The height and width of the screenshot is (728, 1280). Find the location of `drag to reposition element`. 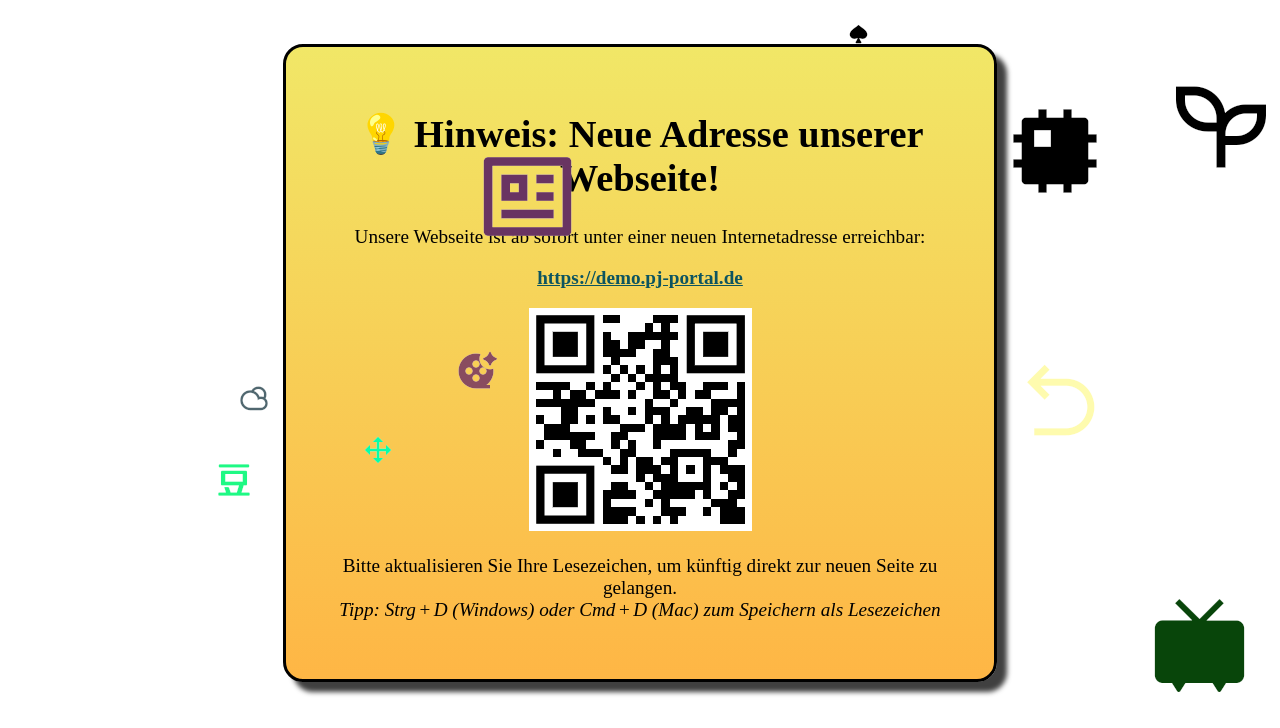

drag to reposition element is located at coordinates (378, 450).